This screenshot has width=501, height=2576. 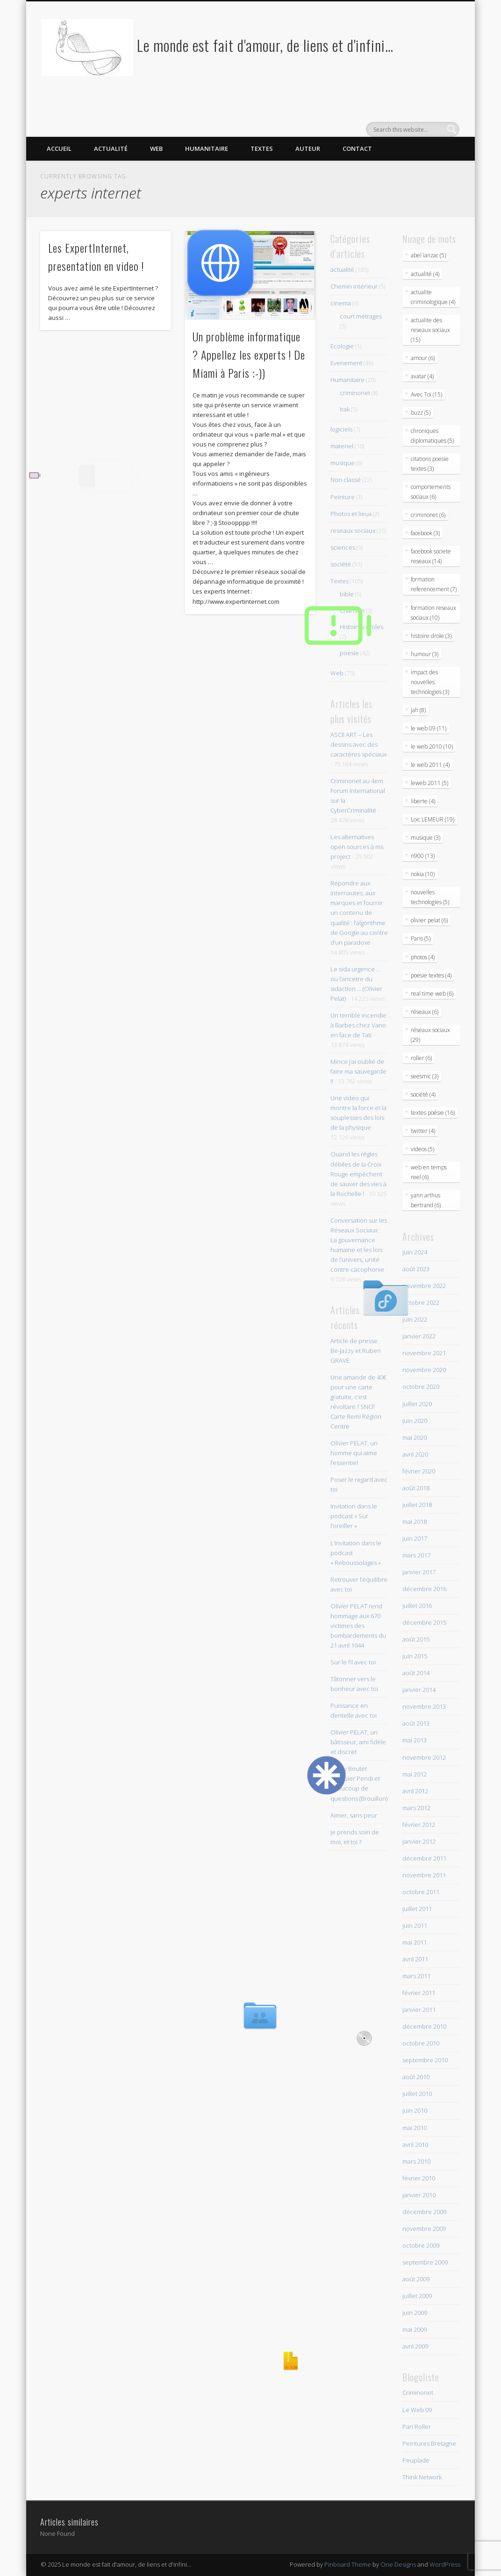 What do you see at coordinates (386, 1299) in the screenshot?
I see `folder containing fedora linux system files` at bounding box center [386, 1299].